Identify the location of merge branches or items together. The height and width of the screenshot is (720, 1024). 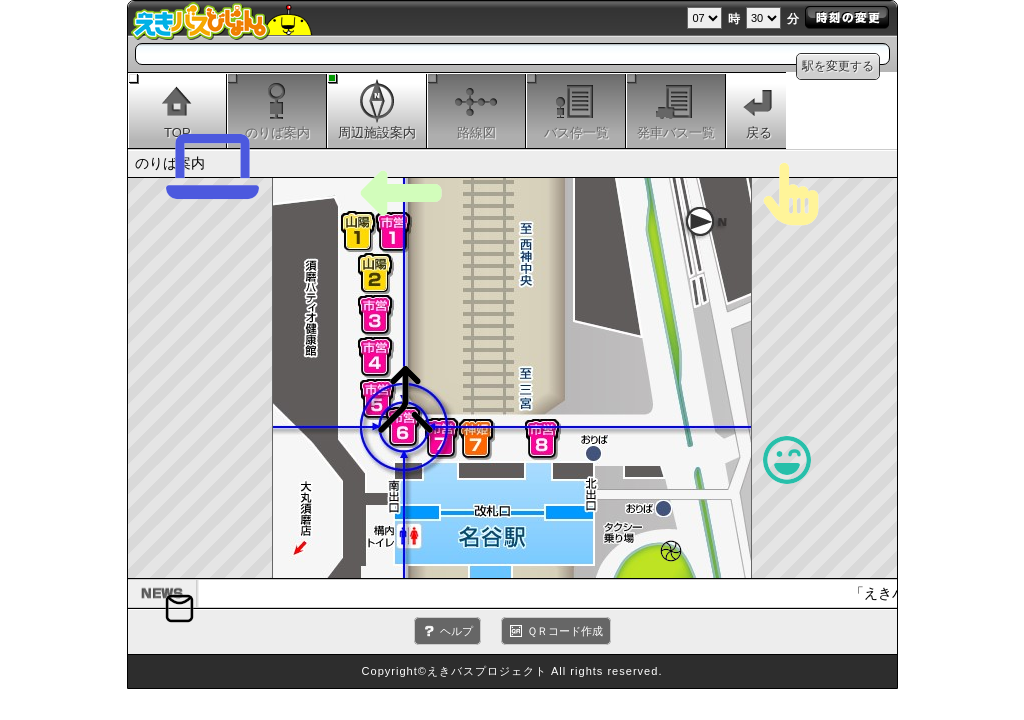
(405, 399).